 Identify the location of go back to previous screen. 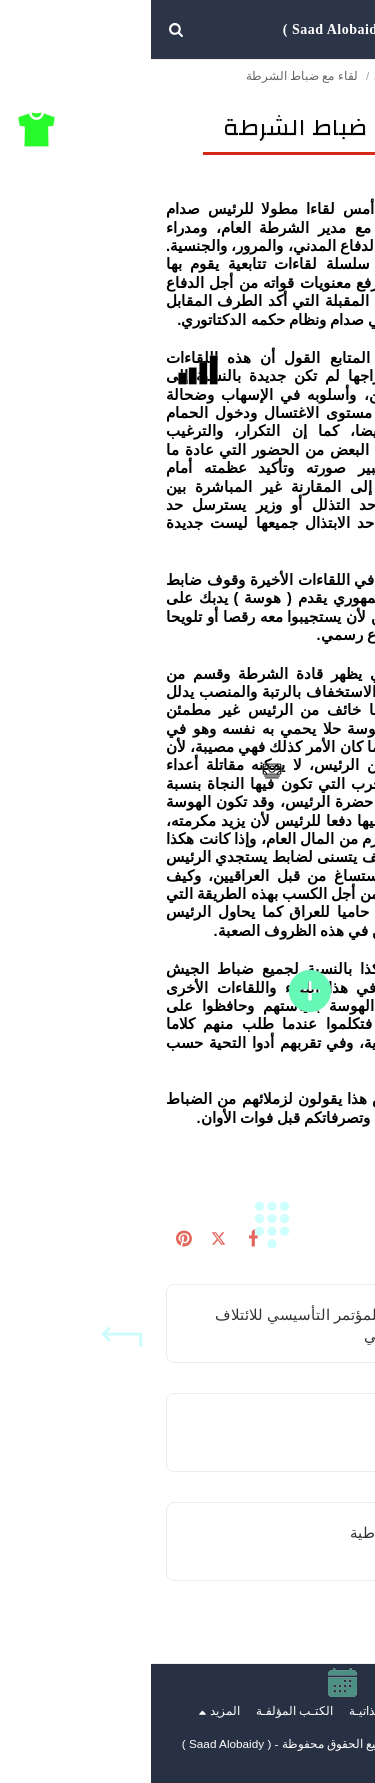
(122, 1337).